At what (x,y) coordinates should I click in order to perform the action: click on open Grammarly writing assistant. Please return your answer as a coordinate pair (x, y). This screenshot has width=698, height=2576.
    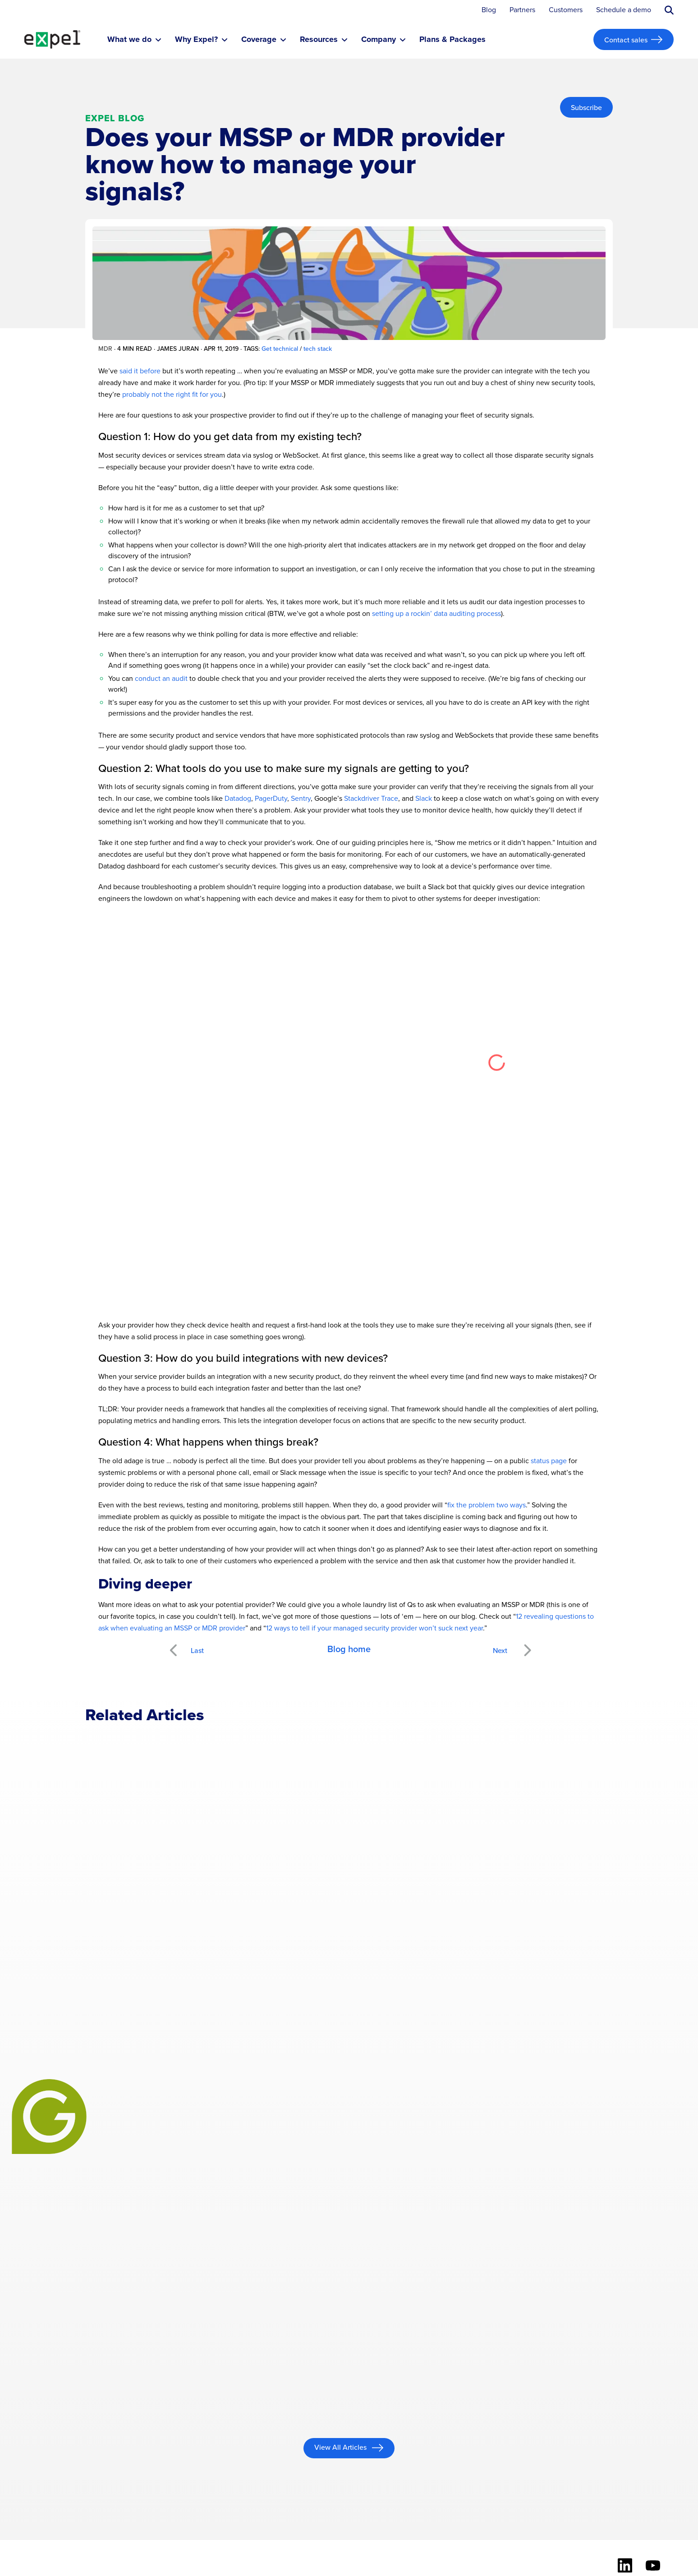
    Looking at the image, I should click on (49, 2117).